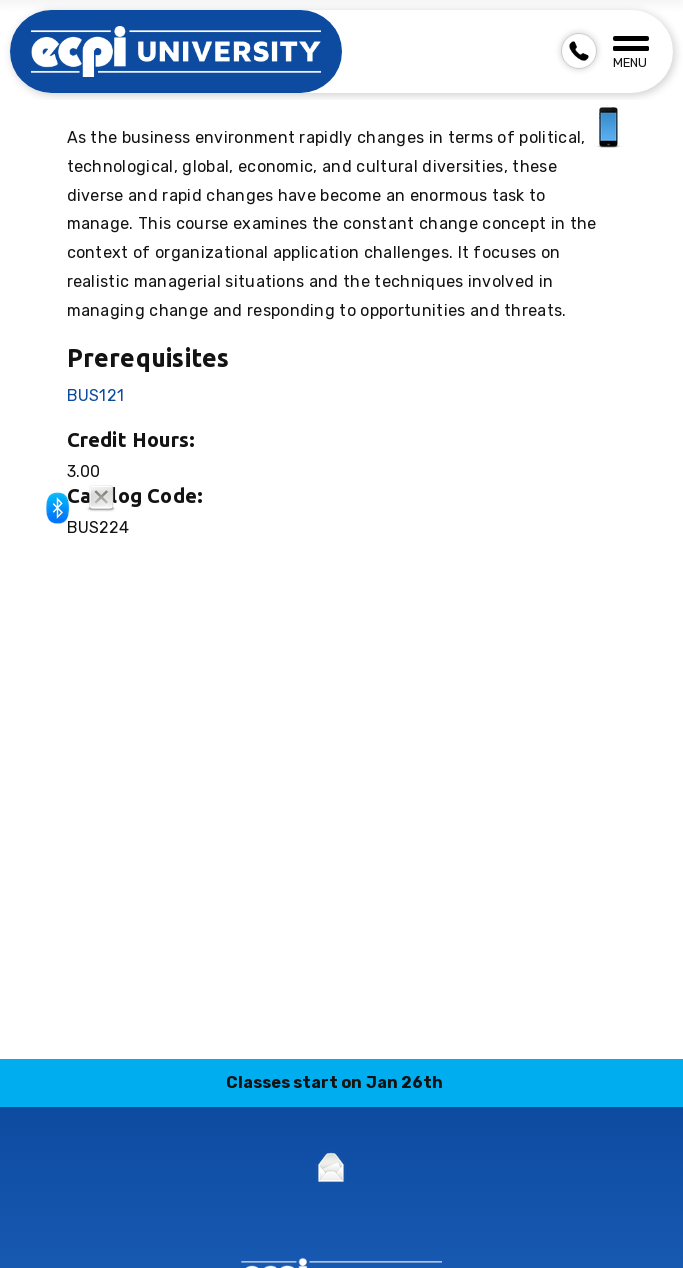 This screenshot has width=683, height=1268. Describe the element at coordinates (58, 508) in the screenshot. I see `manage bluetooth connections and devices` at that location.